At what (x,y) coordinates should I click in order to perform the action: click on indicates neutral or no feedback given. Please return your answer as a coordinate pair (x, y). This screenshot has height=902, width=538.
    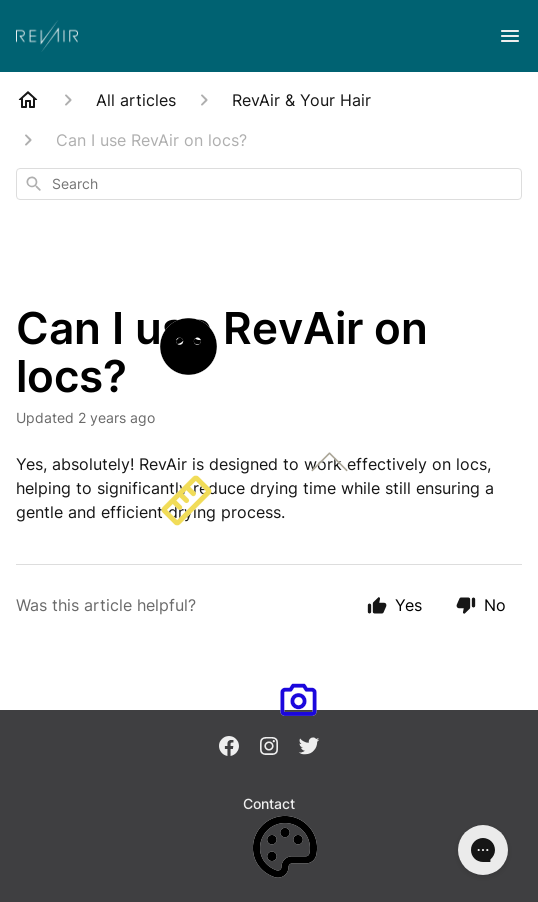
    Looking at the image, I should click on (188, 346).